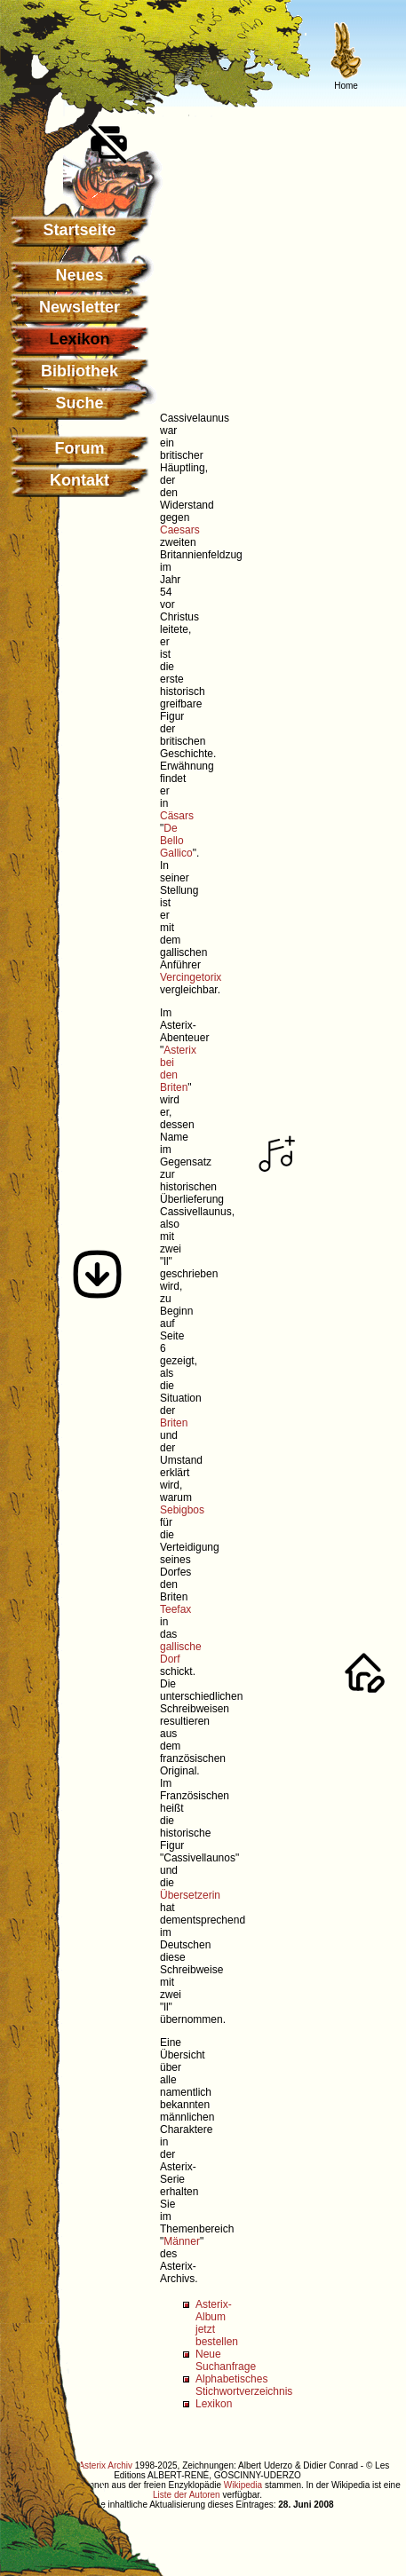 The height and width of the screenshot is (2576, 406). Describe the element at coordinates (277, 1154) in the screenshot. I see `add a new song to your library` at that location.